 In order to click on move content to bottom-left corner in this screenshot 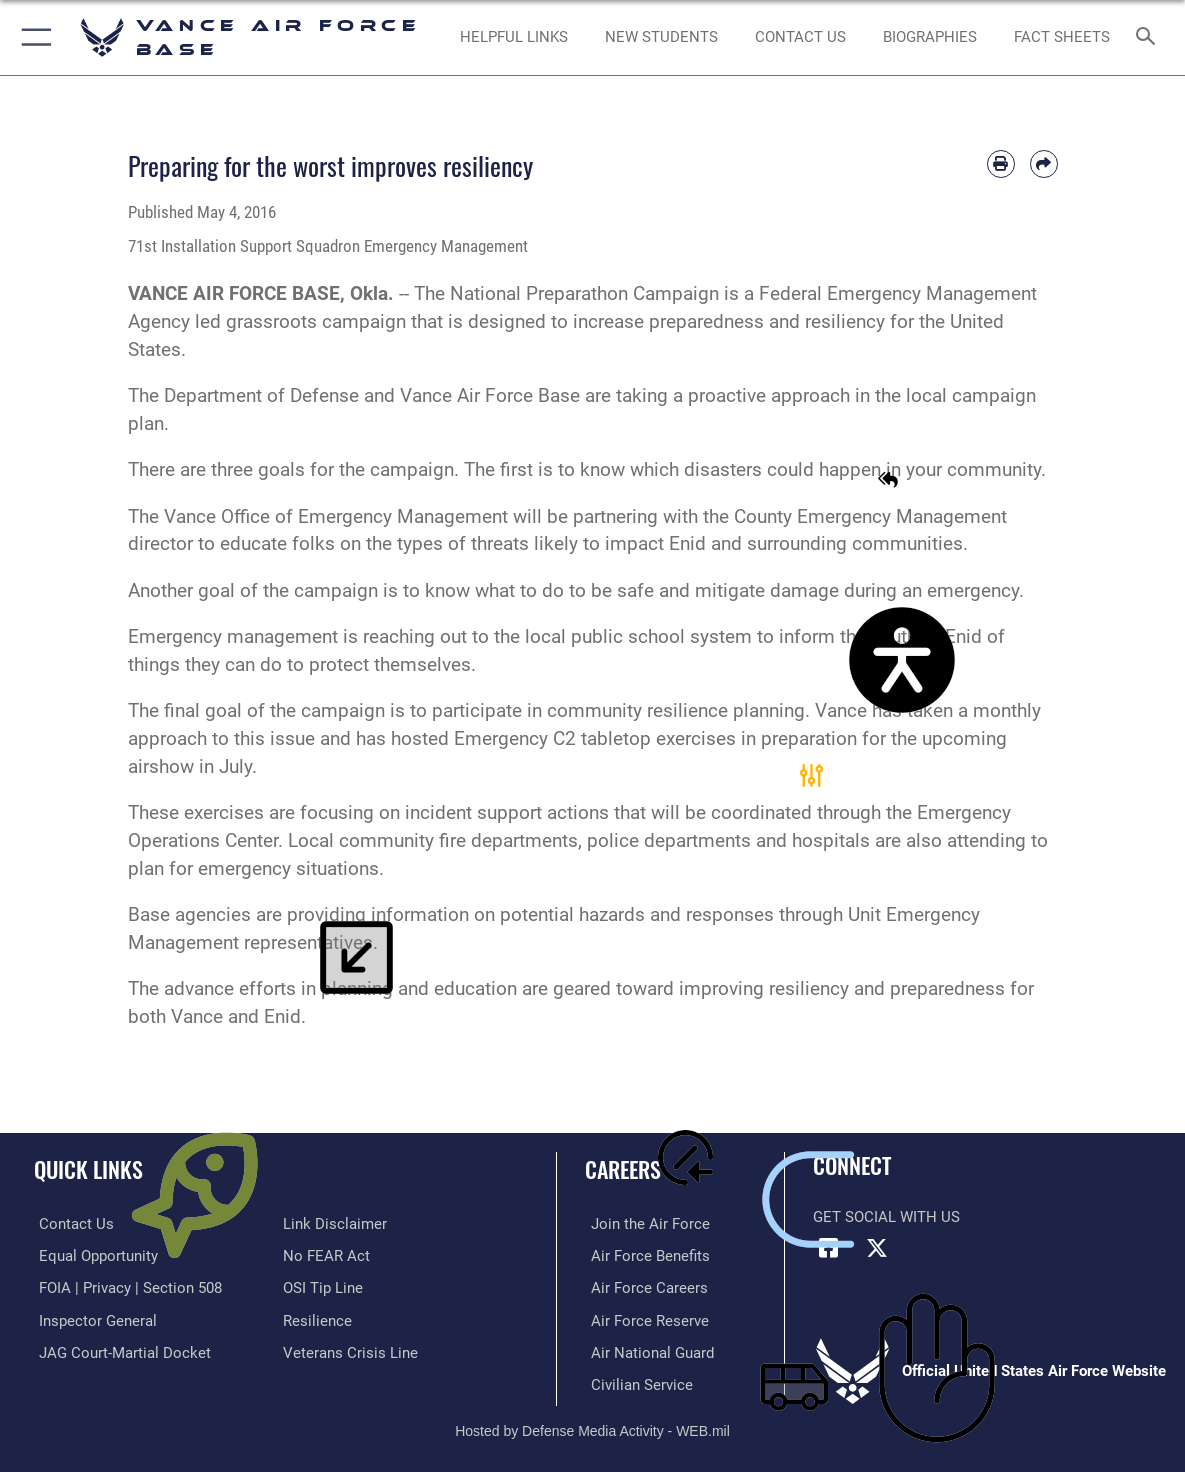, I will do `click(356, 957)`.